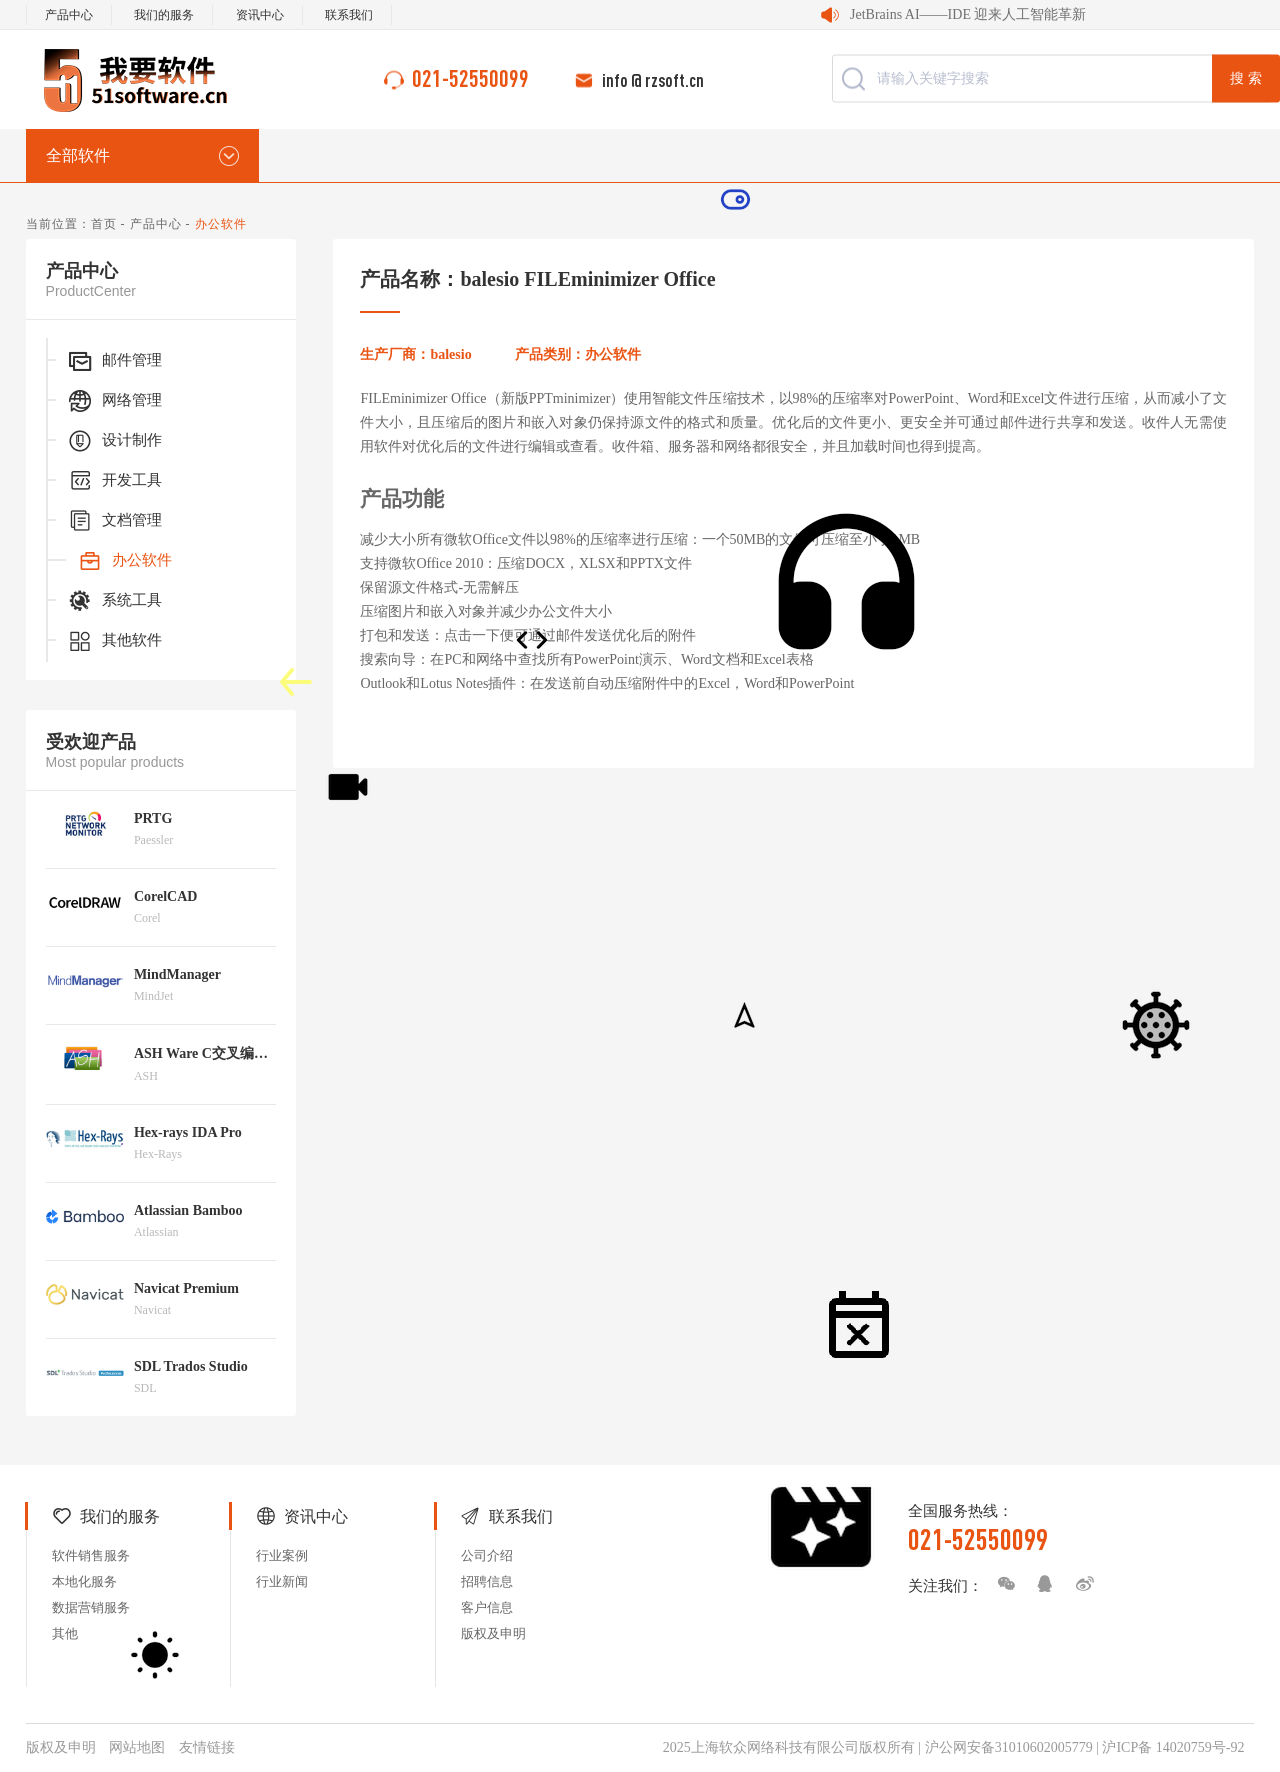 The height and width of the screenshot is (1772, 1280). I want to click on apply visual effects or filters to a video, so click(821, 1527).